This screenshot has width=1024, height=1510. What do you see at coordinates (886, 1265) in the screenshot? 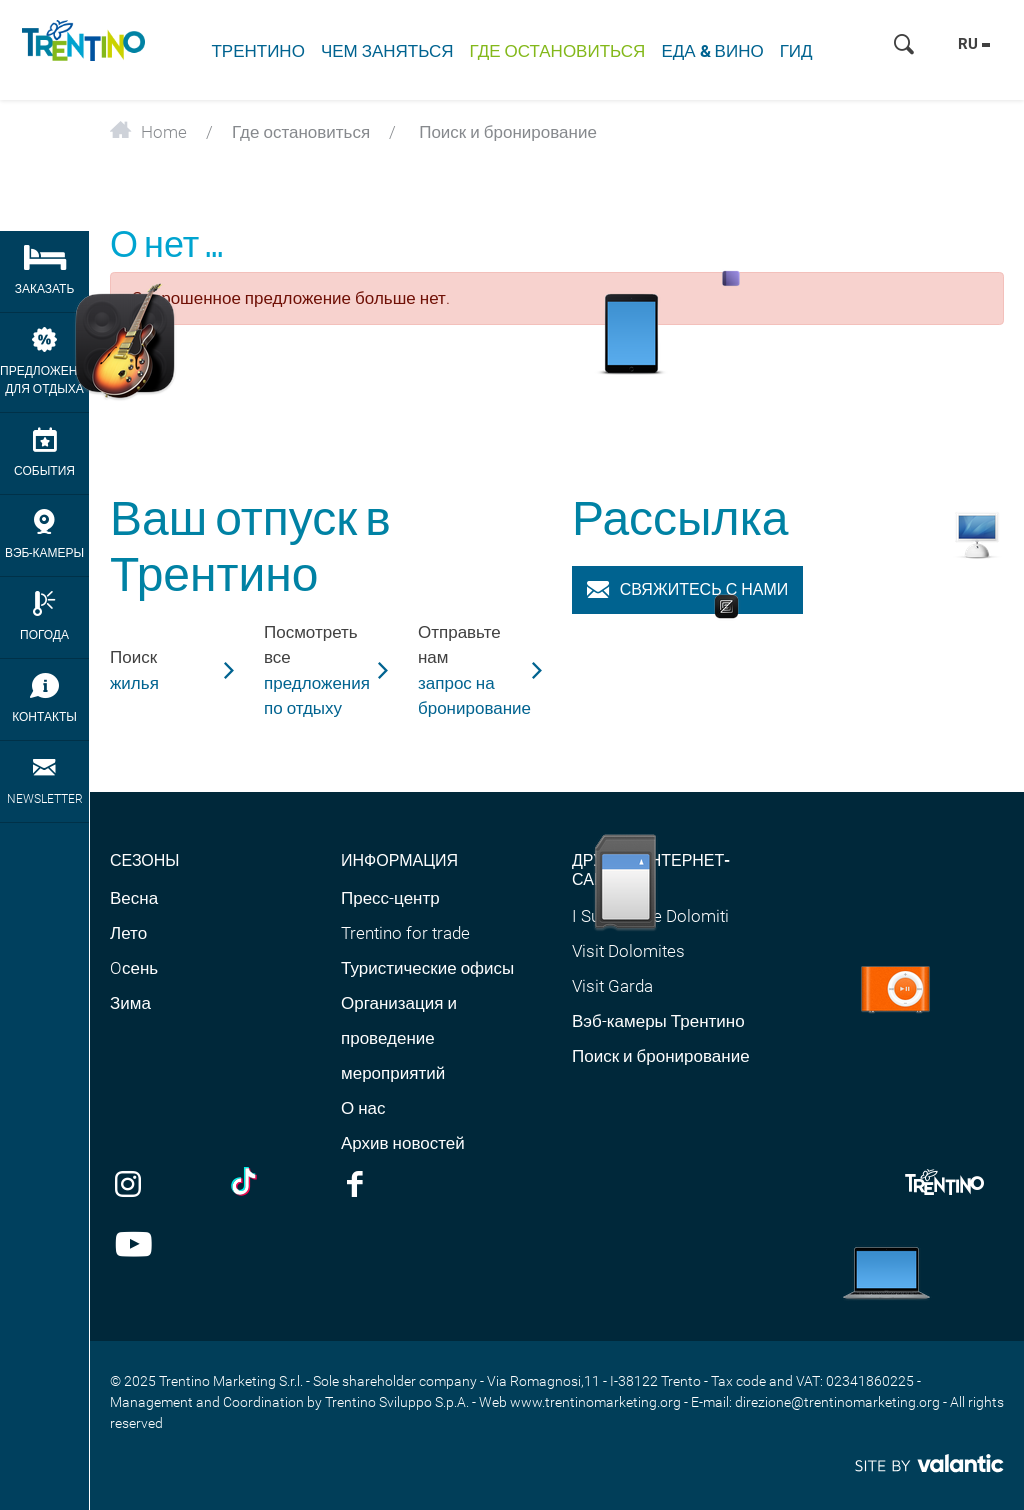
I see `represents this macbook device in system settings` at bounding box center [886, 1265].